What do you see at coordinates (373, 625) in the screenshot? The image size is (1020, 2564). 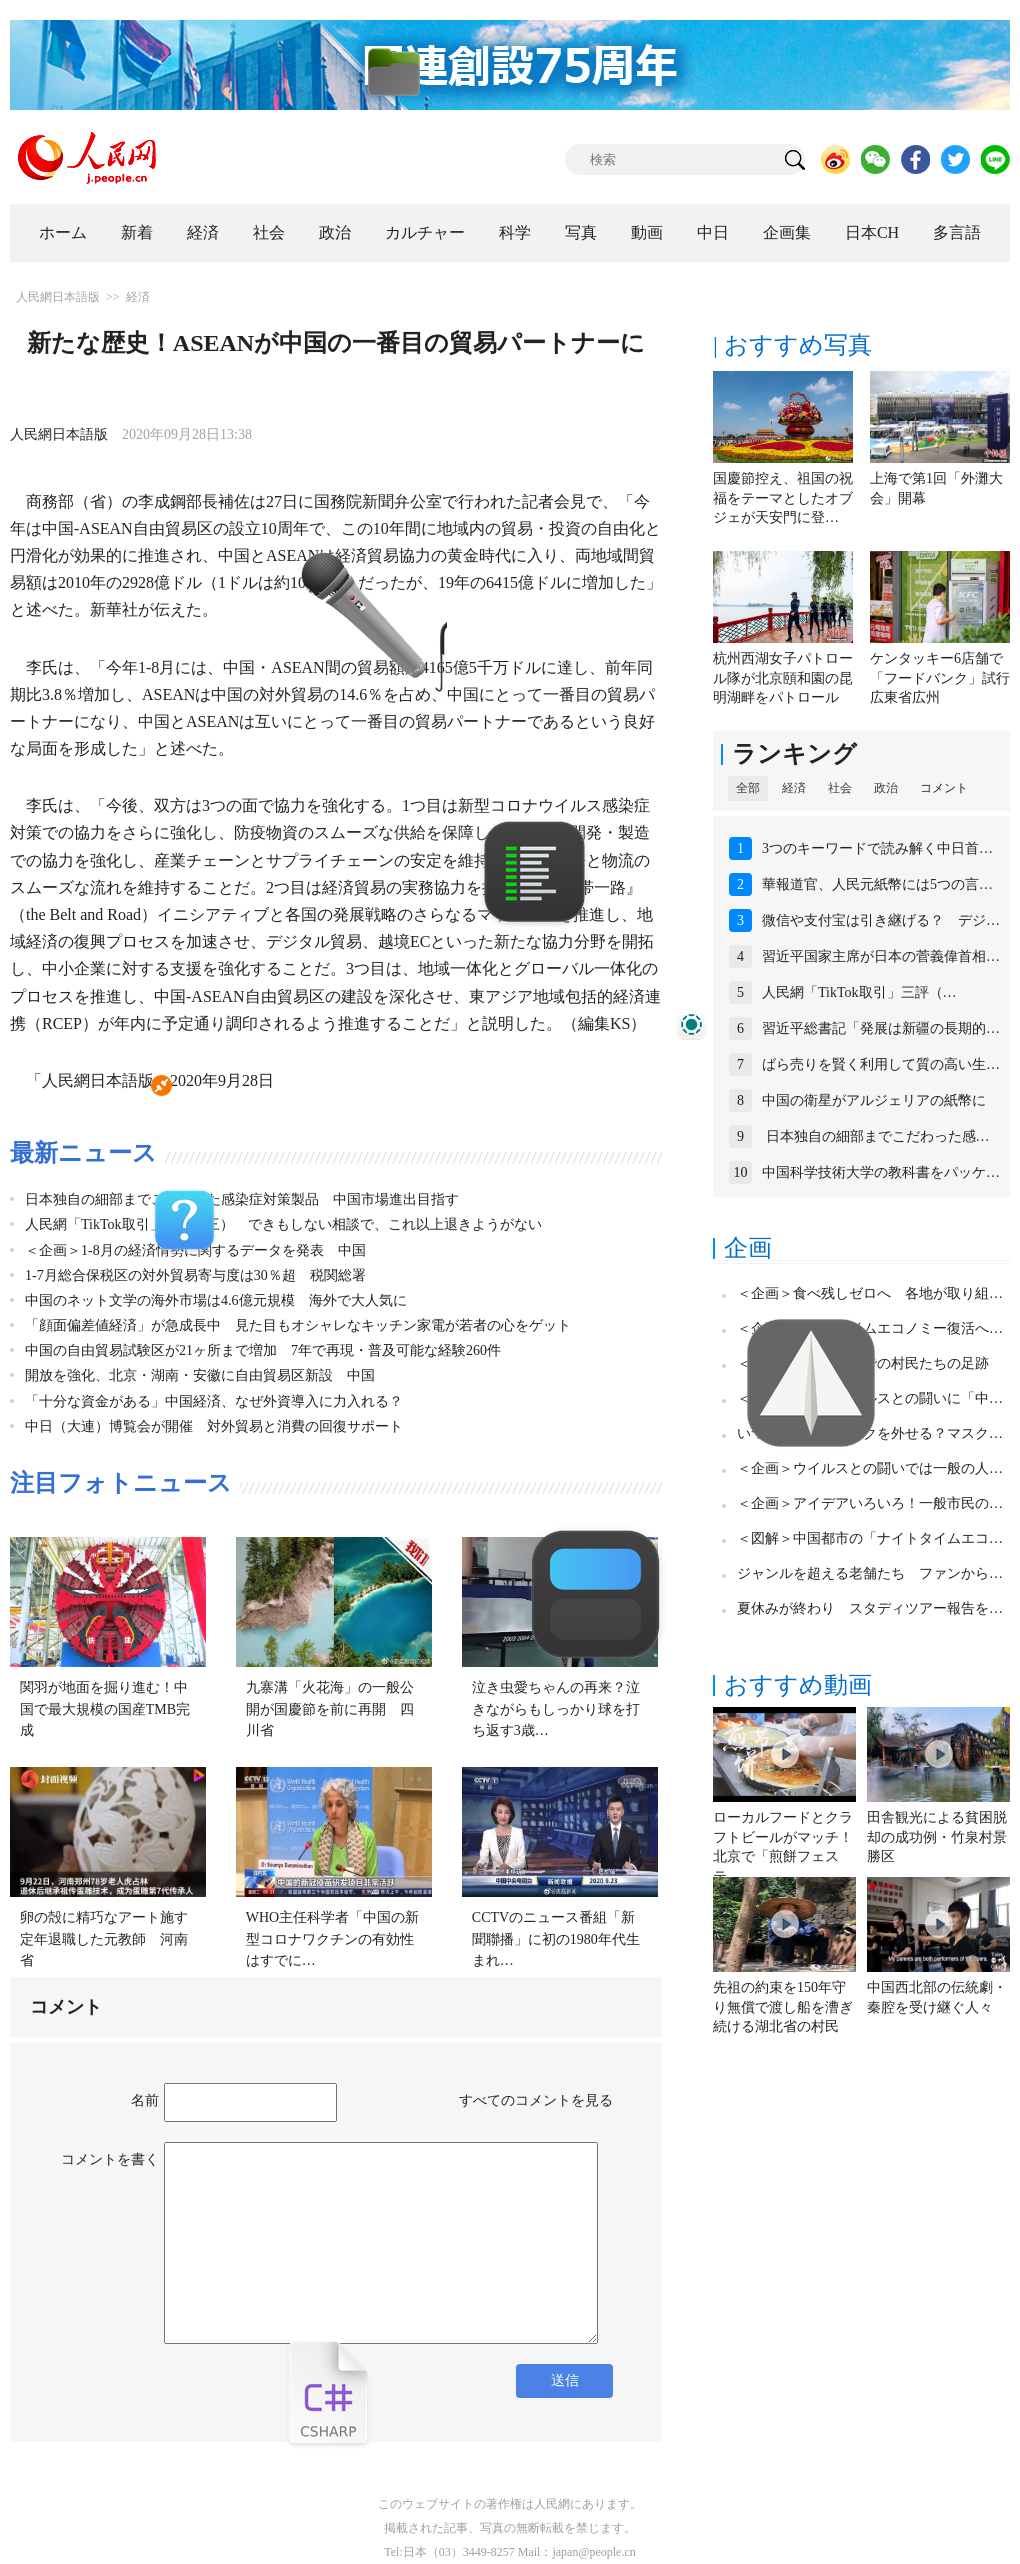 I see `access microphone settings` at bounding box center [373, 625].